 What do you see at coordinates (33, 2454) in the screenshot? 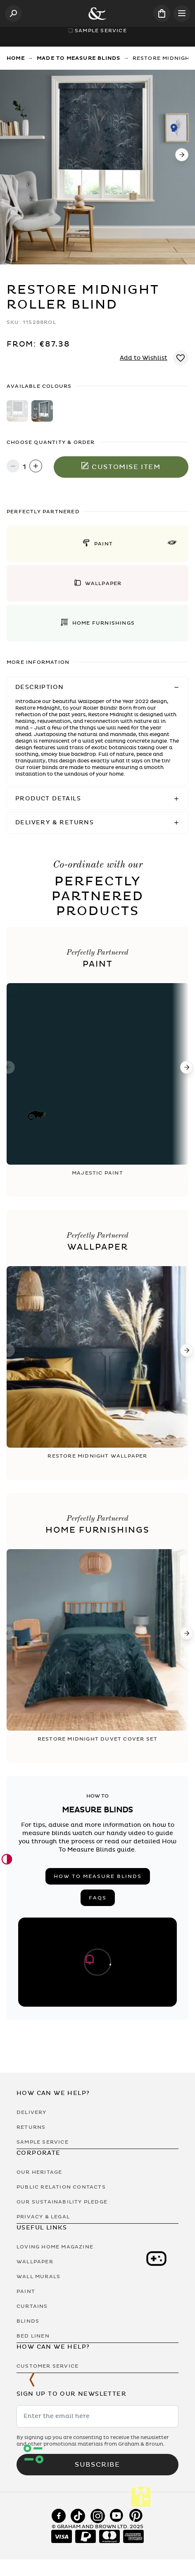
I see `adjust audio equalizer settings` at bounding box center [33, 2454].